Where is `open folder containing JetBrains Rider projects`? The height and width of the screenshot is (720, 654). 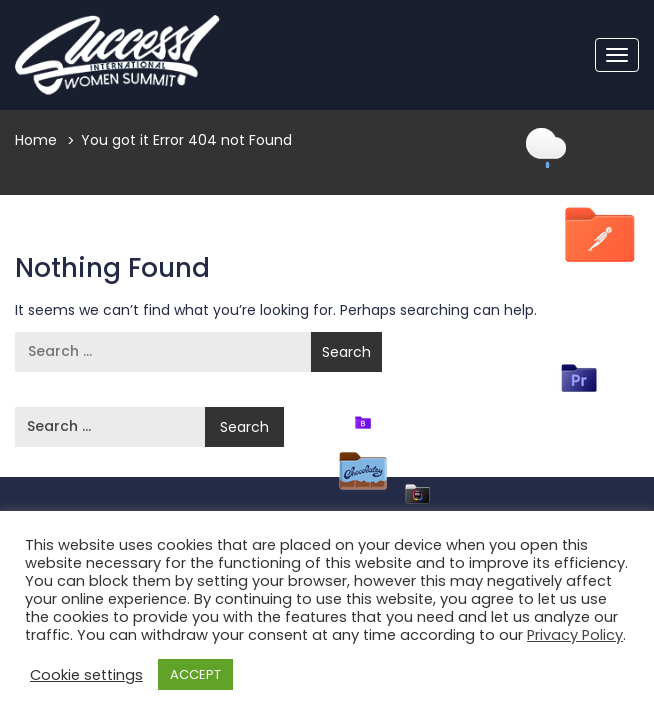 open folder containing JetBrains Rider projects is located at coordinates (417, 494).